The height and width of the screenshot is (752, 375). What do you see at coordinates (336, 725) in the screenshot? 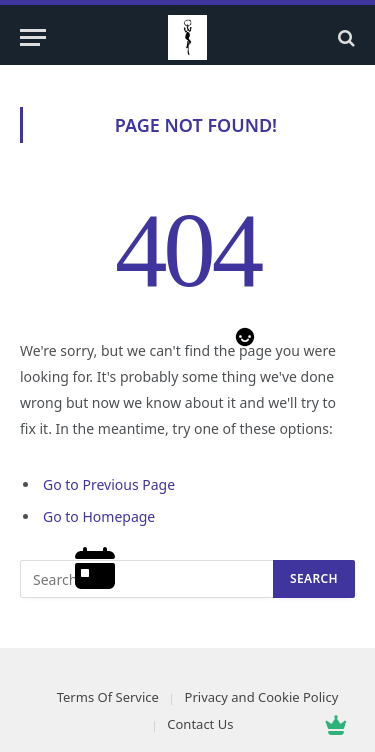
I see `indicates server owner status` at bounding box center [336, 725].